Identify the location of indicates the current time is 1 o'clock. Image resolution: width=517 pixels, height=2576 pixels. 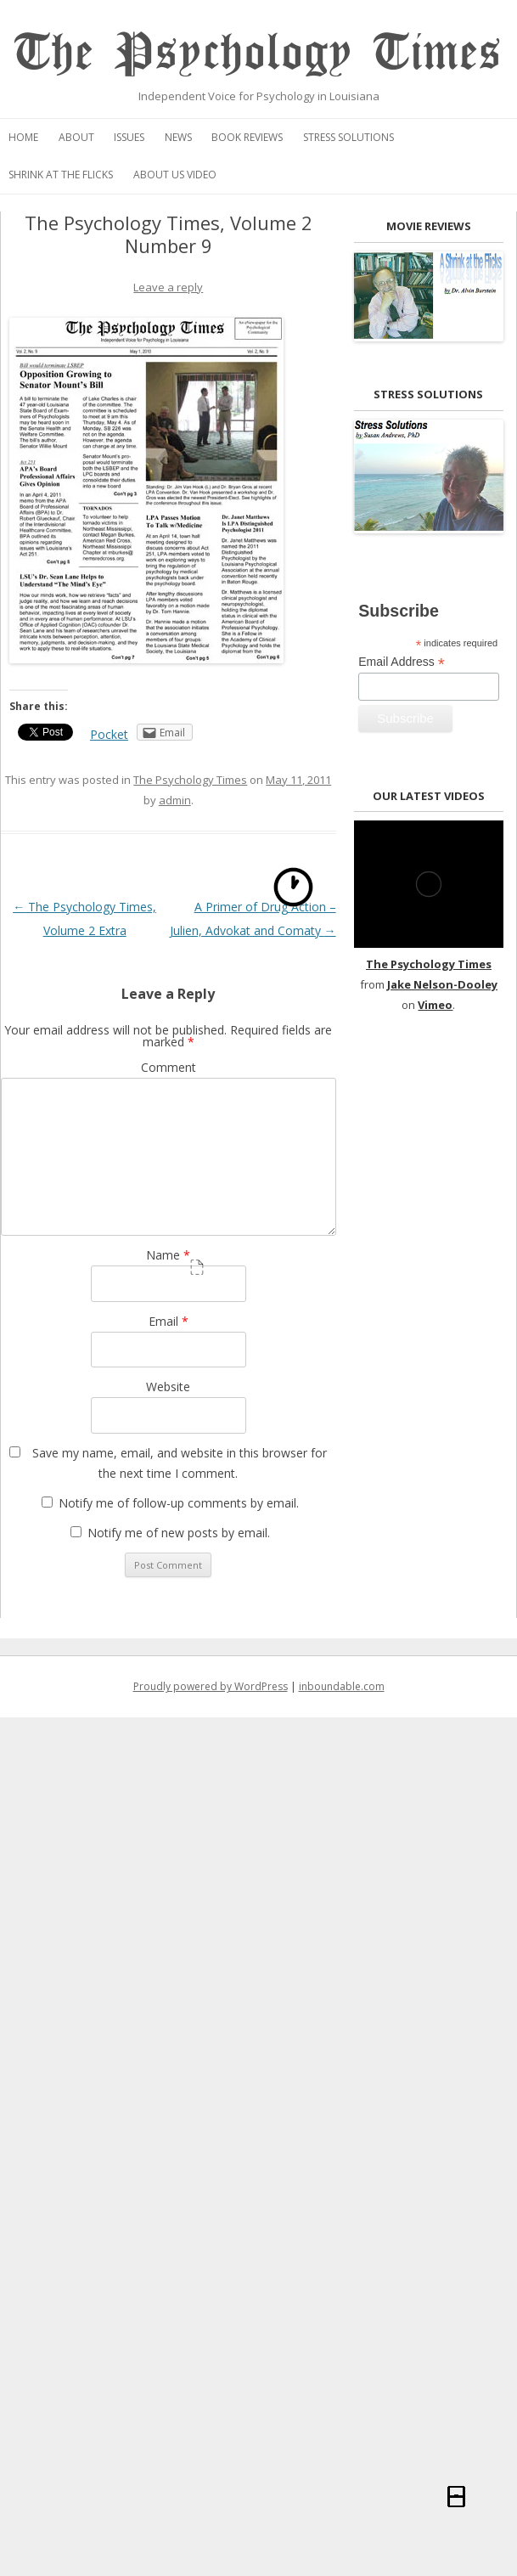
(293, 887).